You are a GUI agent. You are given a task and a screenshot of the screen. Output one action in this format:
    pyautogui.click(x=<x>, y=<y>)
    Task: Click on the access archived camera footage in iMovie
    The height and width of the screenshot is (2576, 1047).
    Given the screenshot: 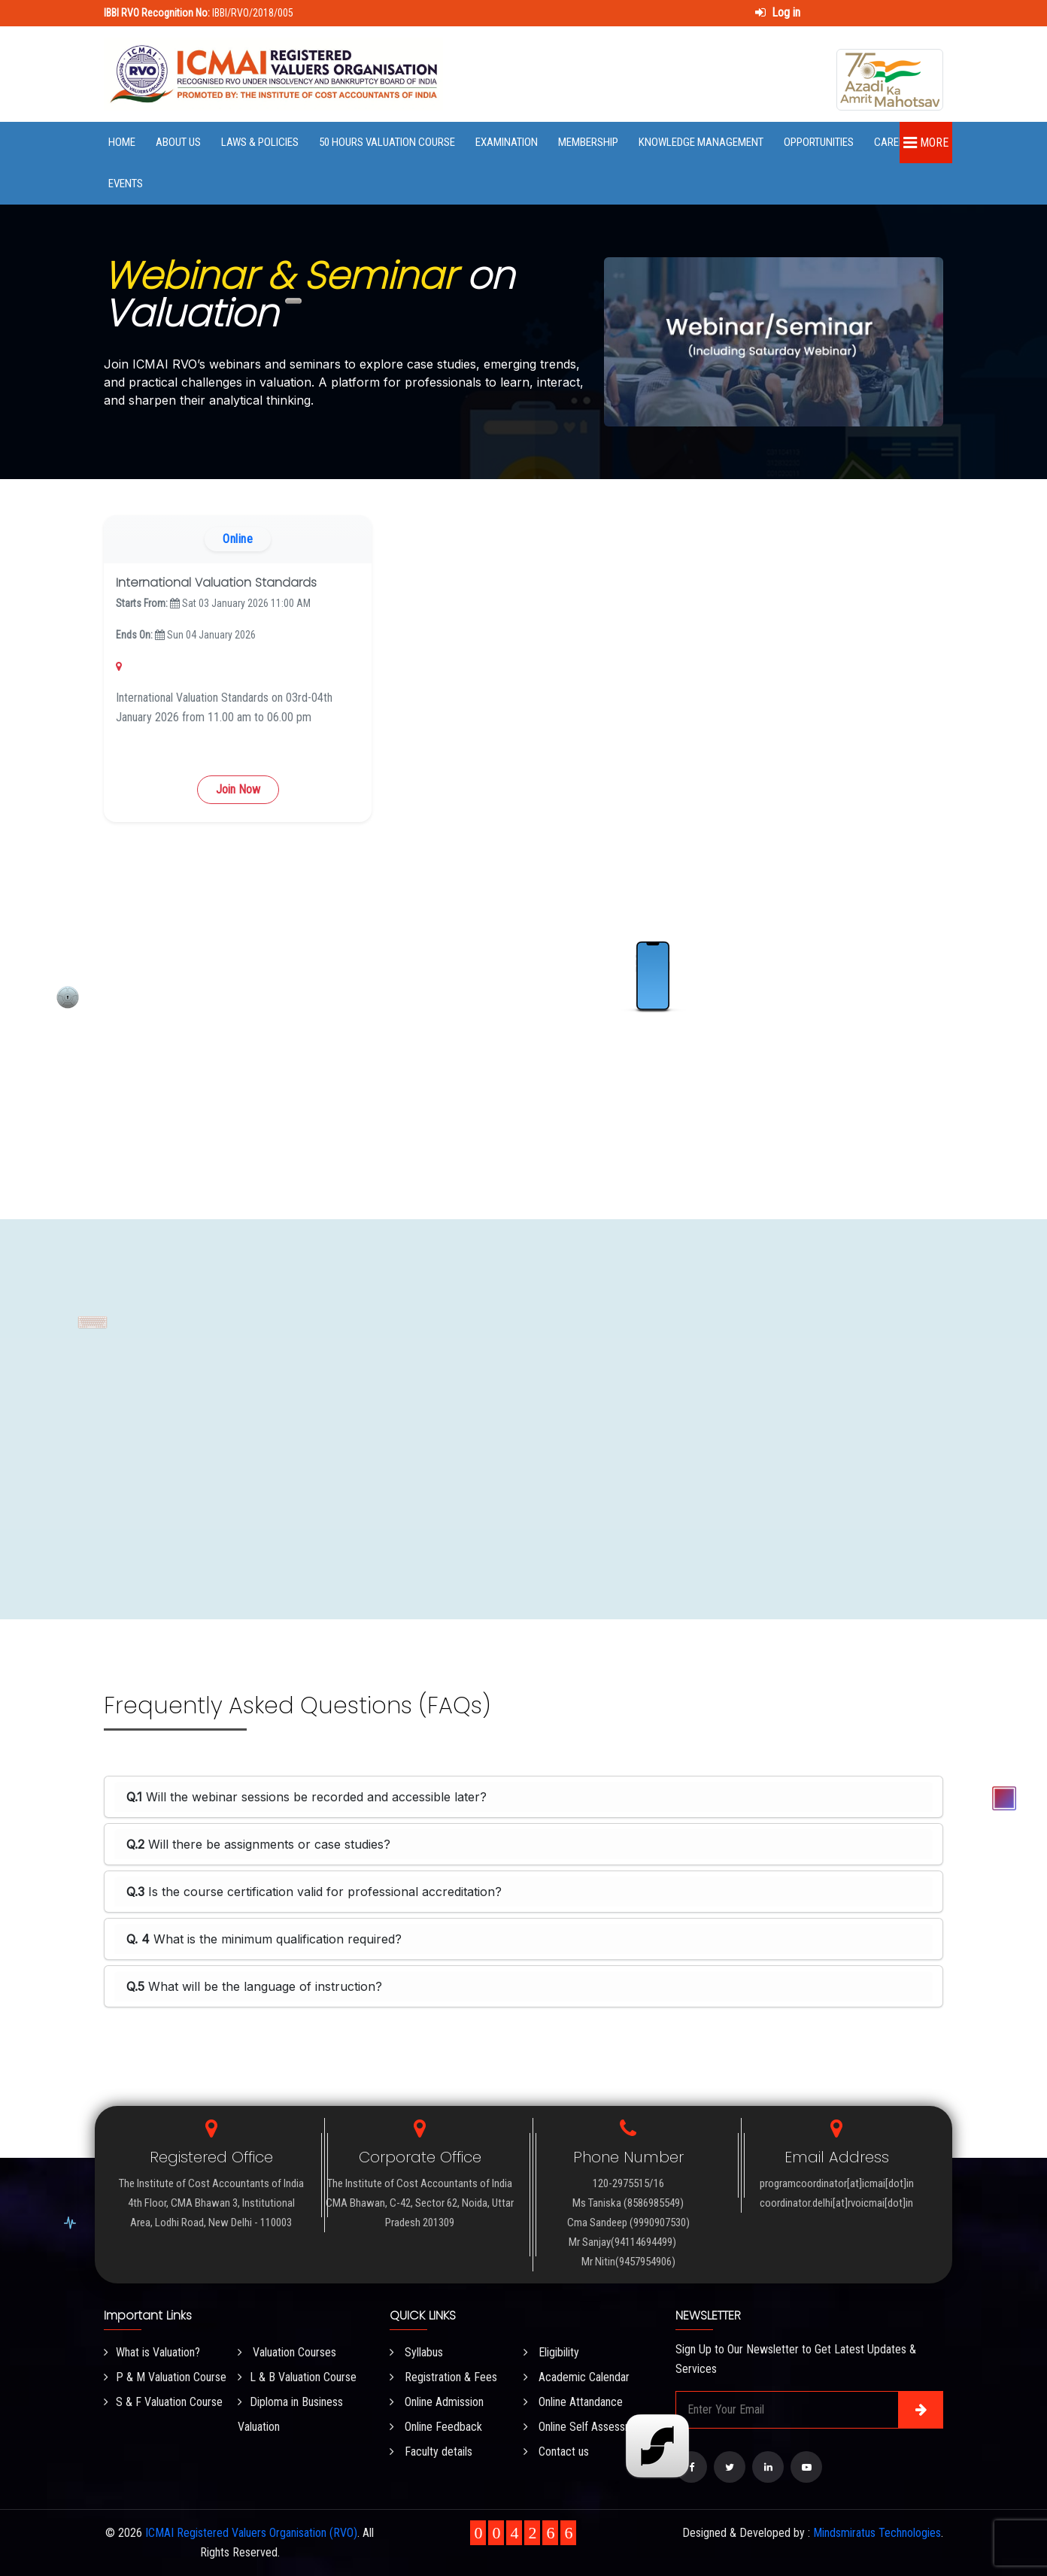 What is the action you would take?
    pyautogui.click(x=68, y=997)
    